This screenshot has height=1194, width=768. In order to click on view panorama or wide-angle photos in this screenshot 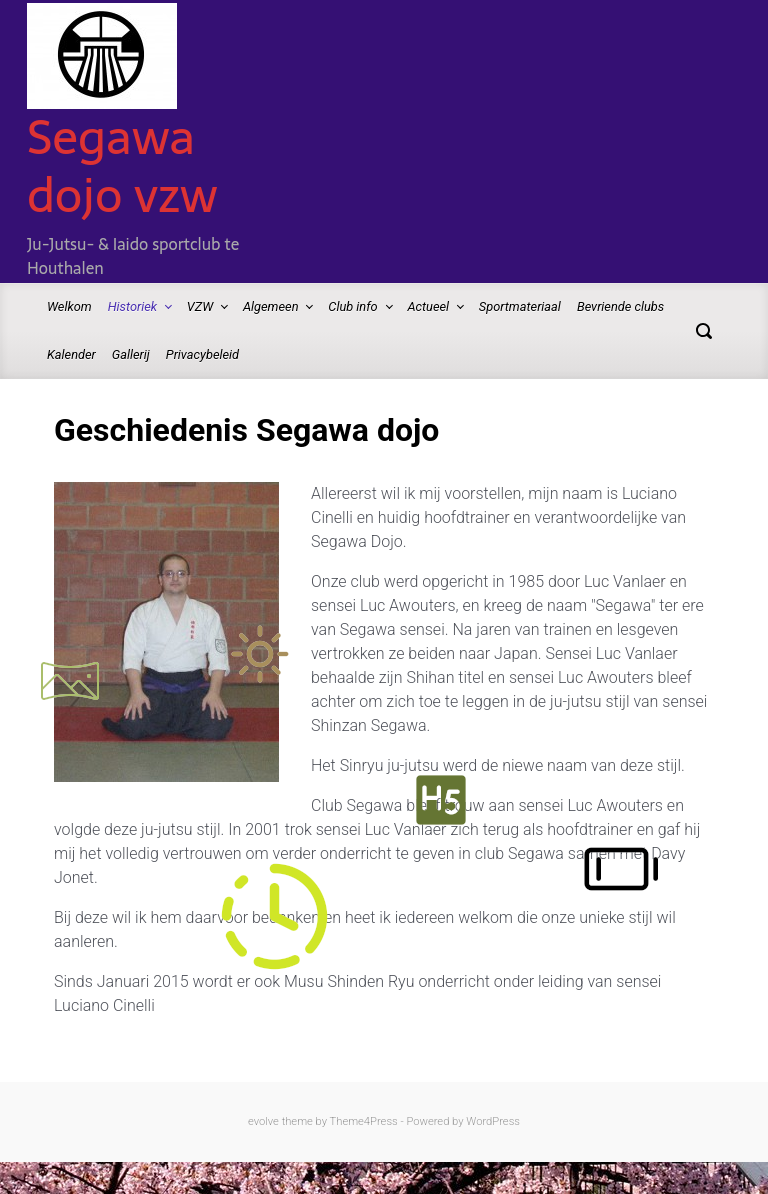, I will do `click(70, 681)`.